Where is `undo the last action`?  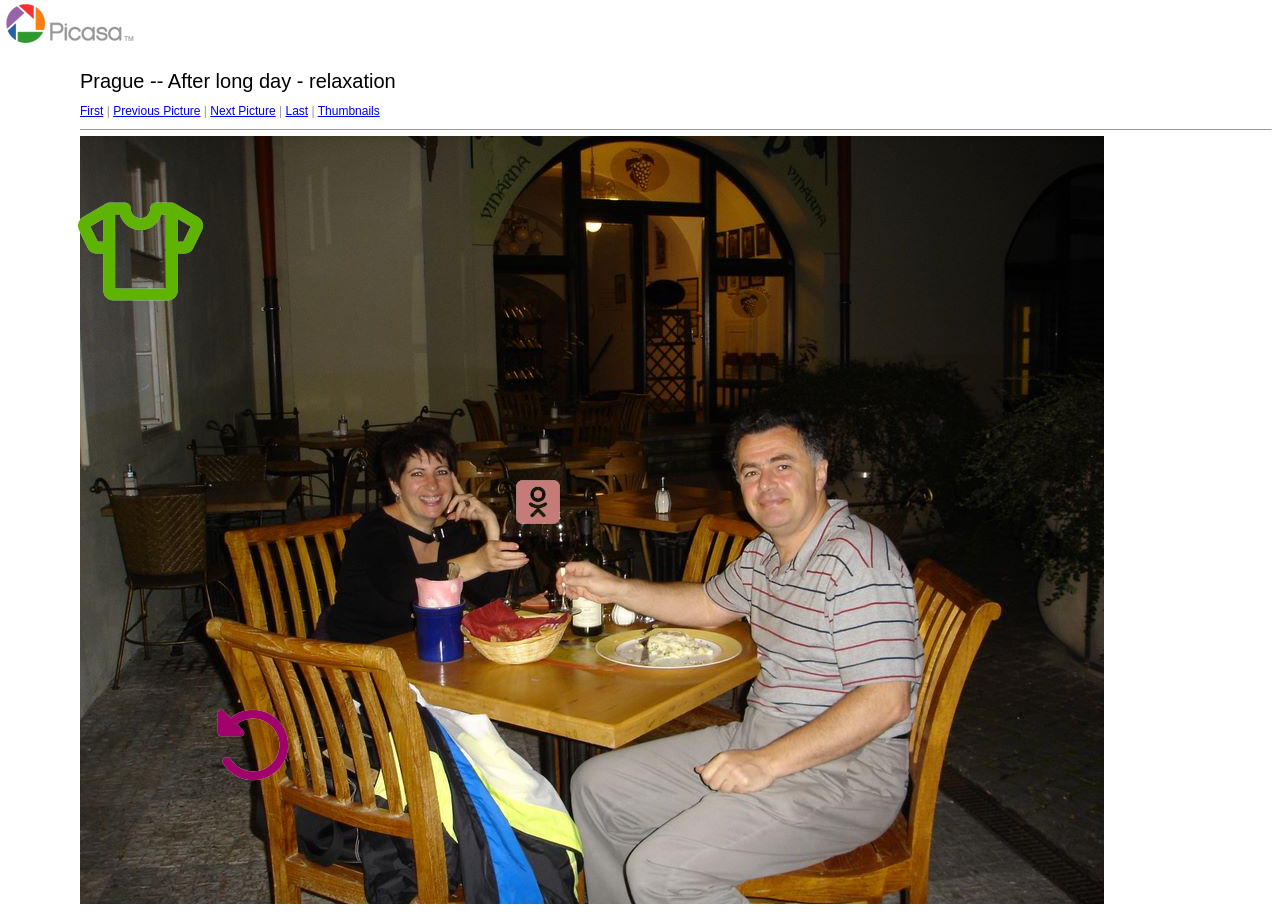 undo the last action is located at coordinates (253, 745).